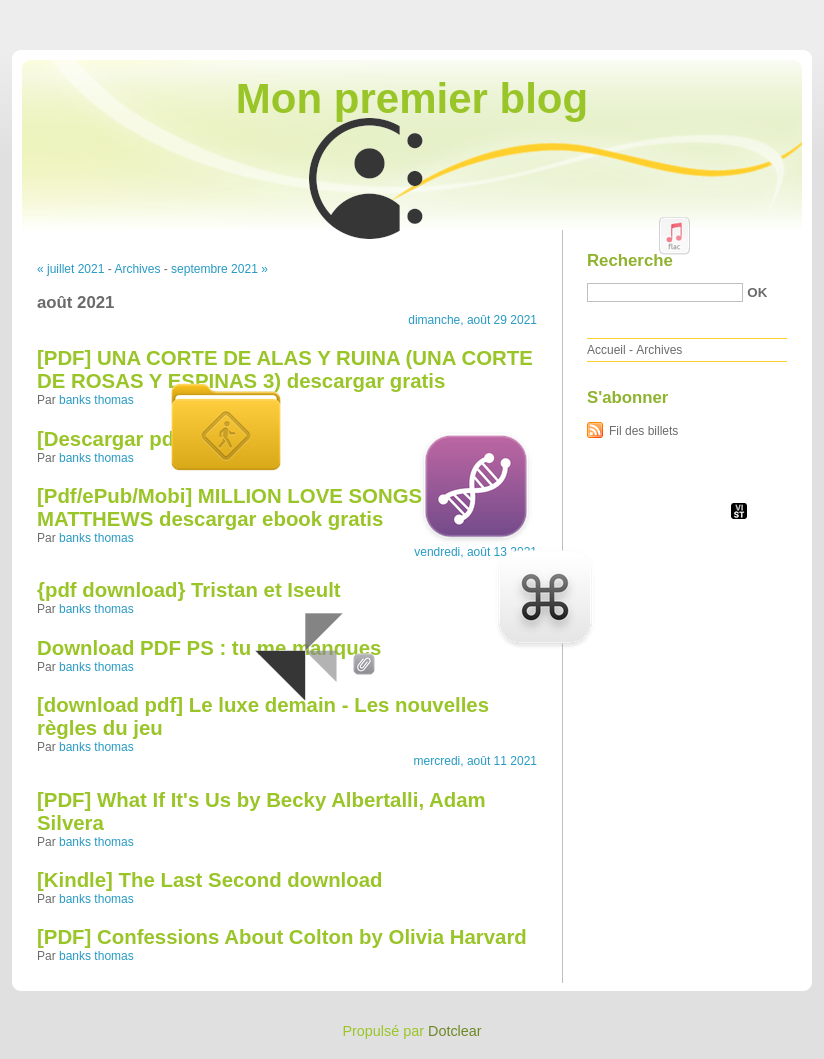 Image resolution: width=824 pixels, height=1059 pixels. Describe the element at coordinates (674, 235) in the screenshot. I see `flac audio file in ogg container format` at that location.